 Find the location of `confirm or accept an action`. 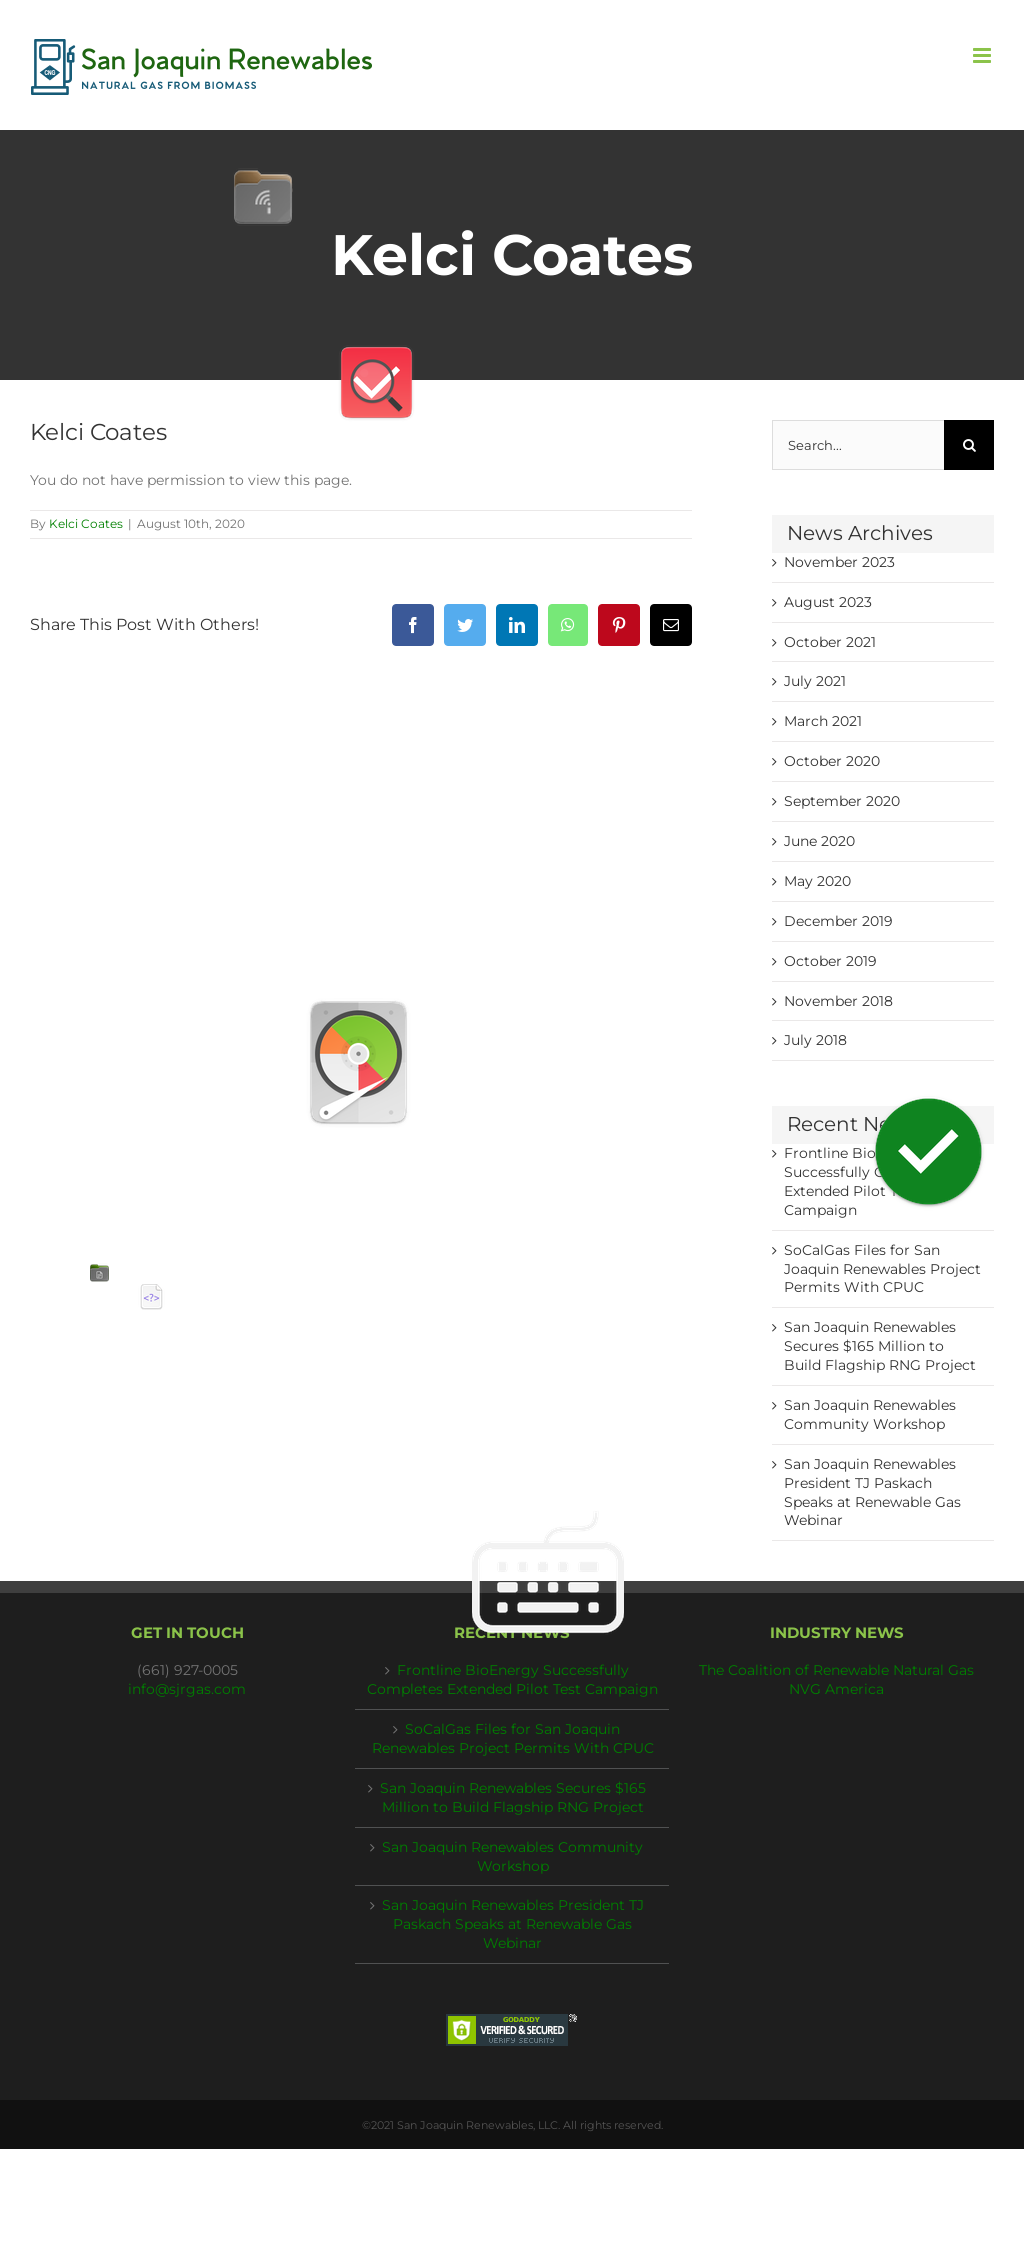

confirm or accept an action is located at coordinates (928, 1151).